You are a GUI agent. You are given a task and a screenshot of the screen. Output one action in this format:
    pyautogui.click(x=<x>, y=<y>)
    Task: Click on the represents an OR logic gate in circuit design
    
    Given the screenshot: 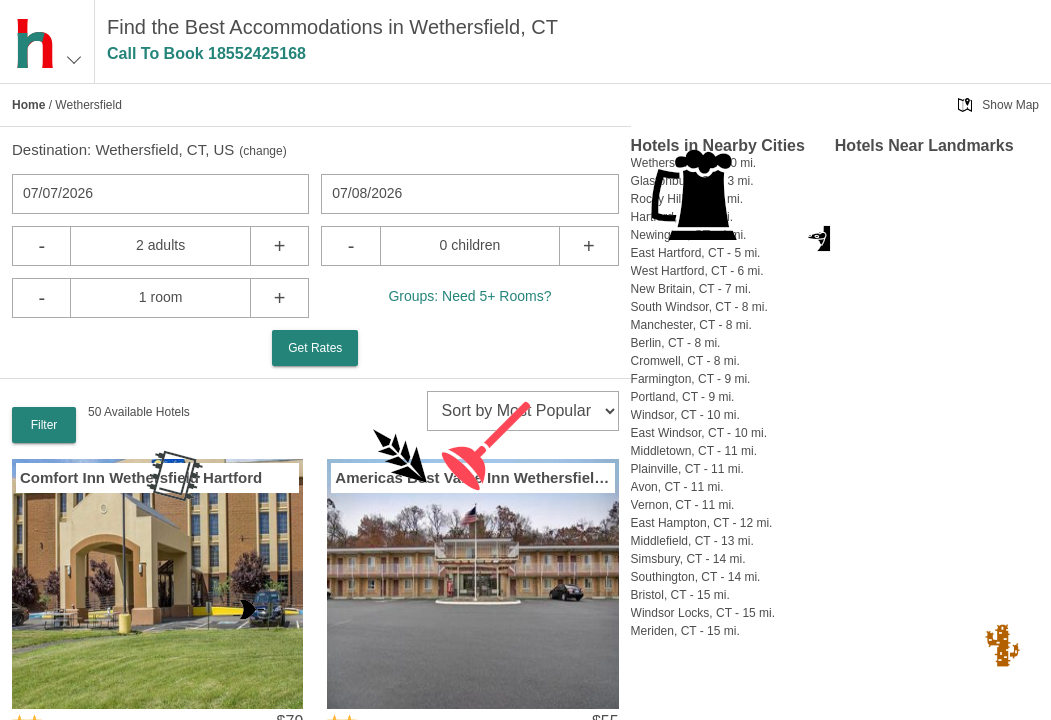 What is the action you would take?
    pyautogui.click(x=248, y=609)
    